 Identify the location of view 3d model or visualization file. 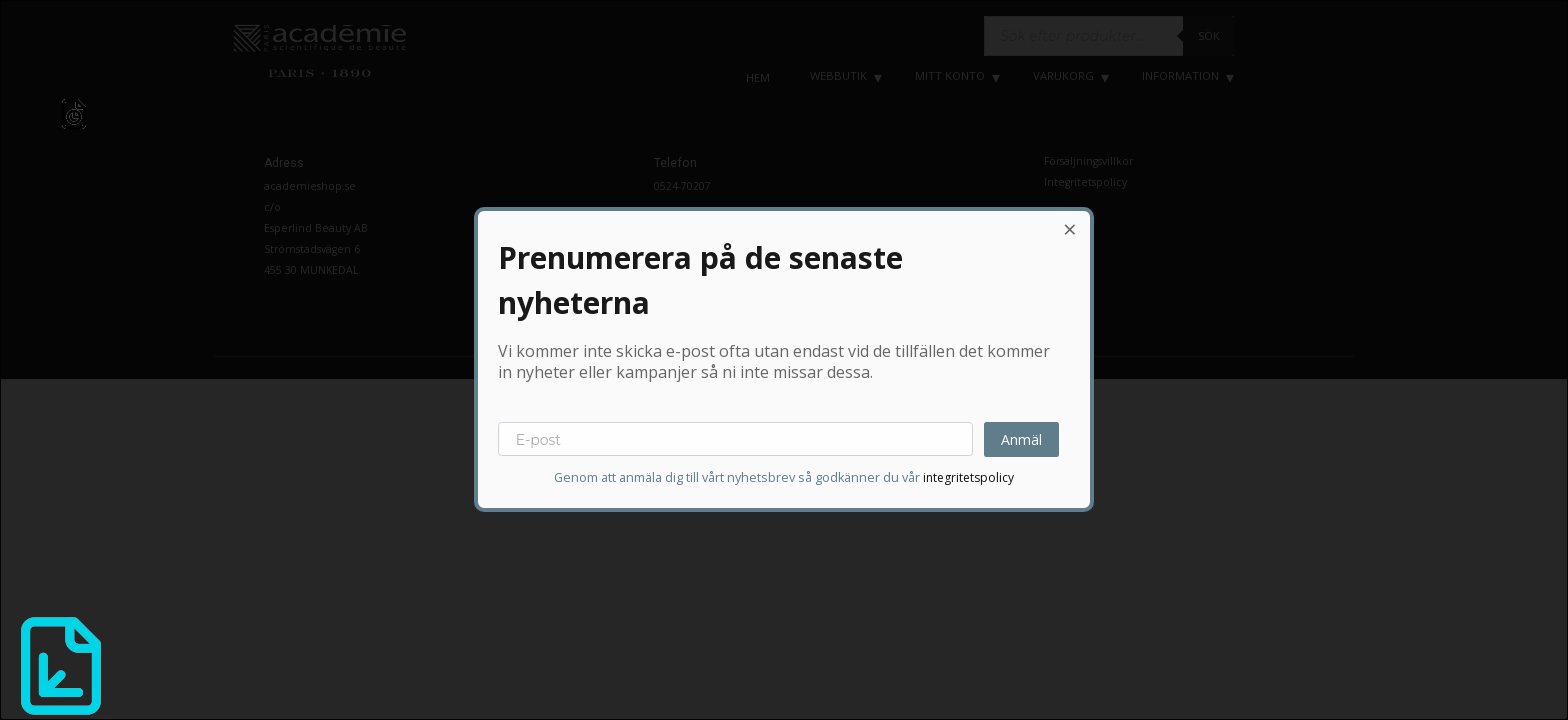
(61, 666).